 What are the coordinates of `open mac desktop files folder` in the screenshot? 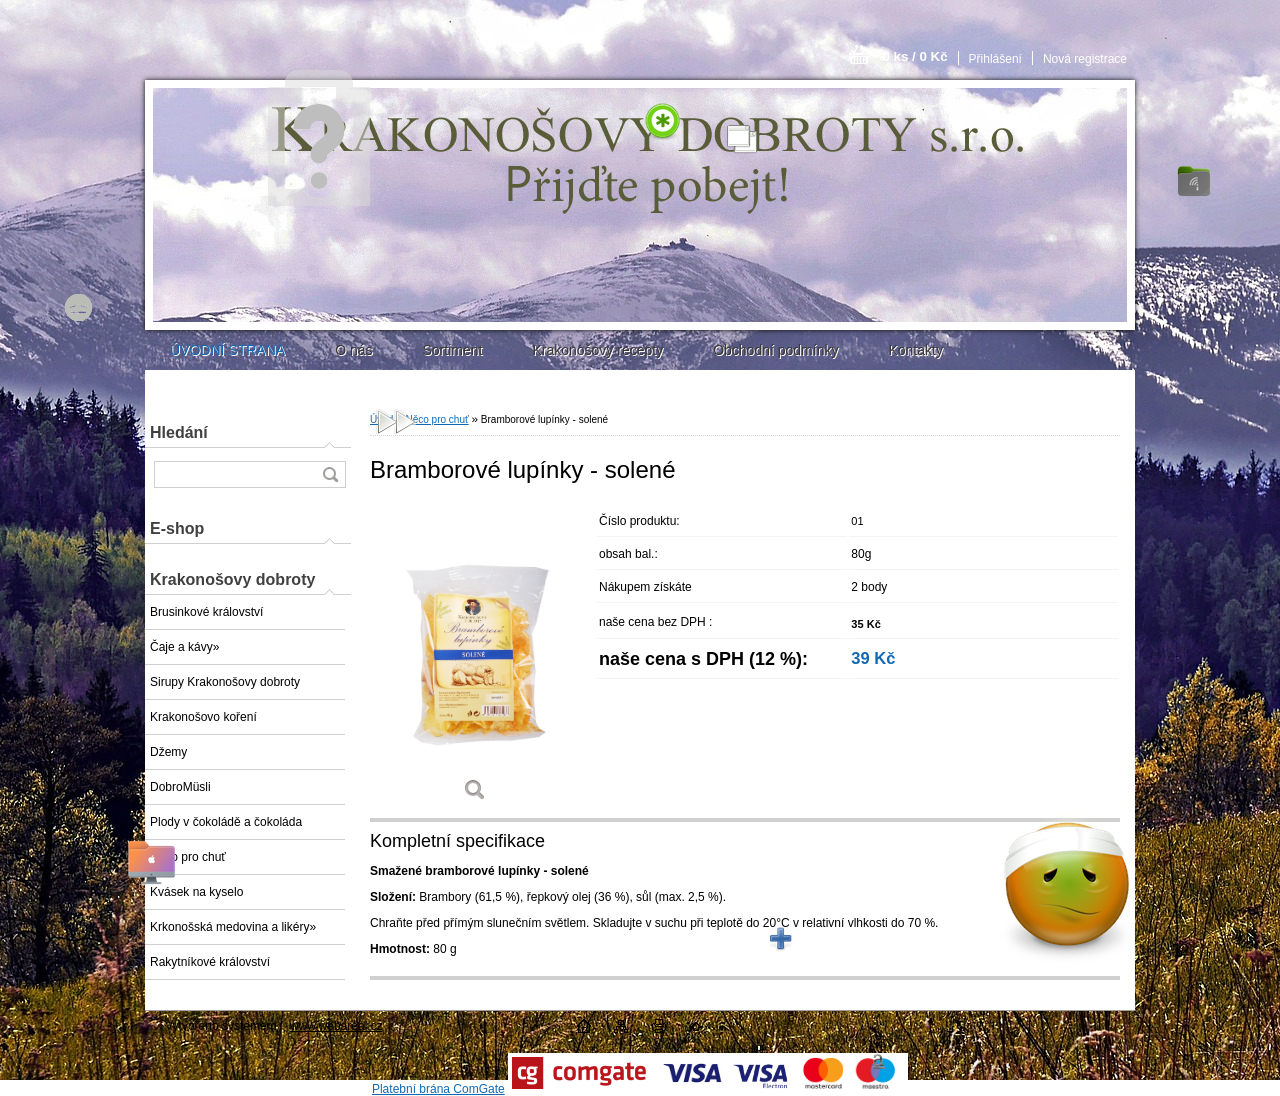 It's located at (151, 860).